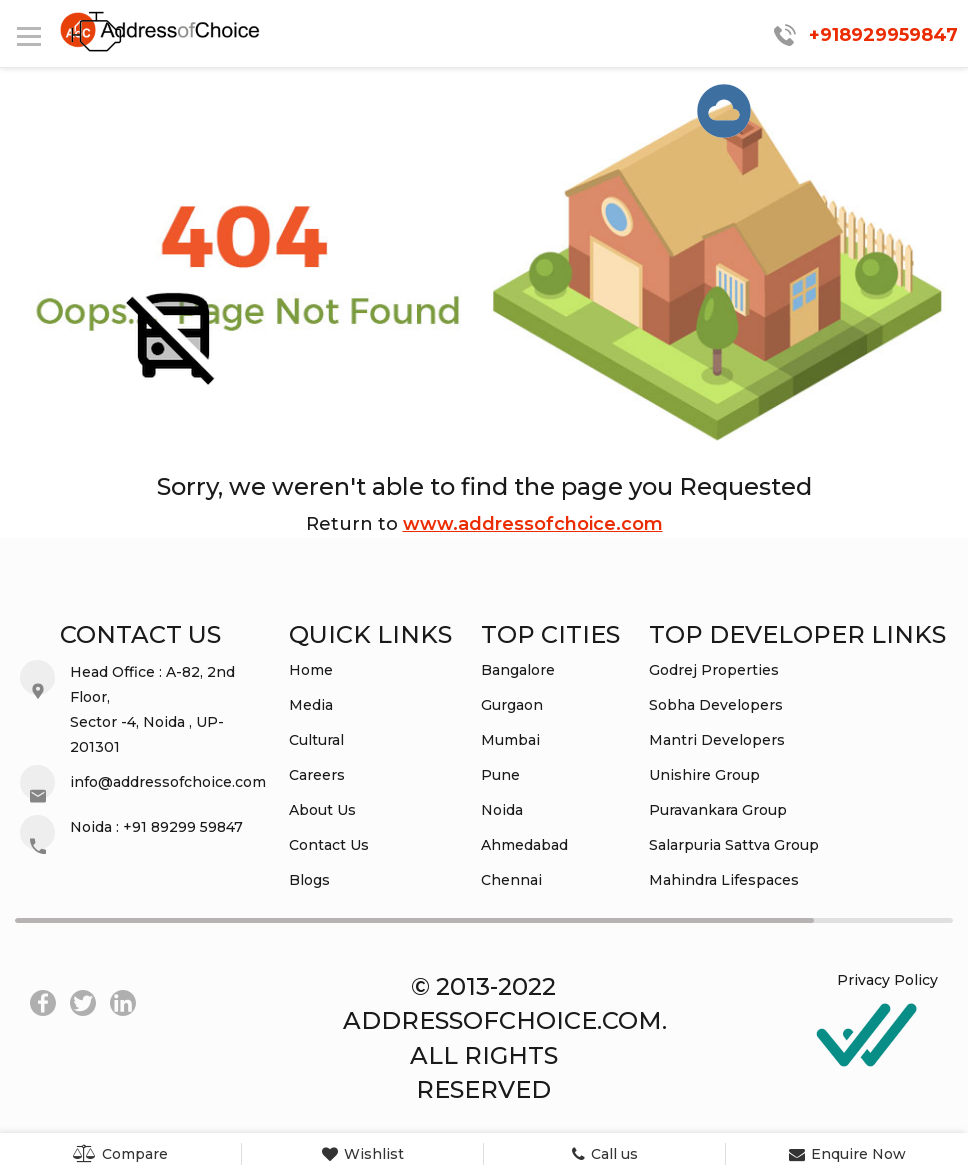 The height and width of the screenshot is (1175, 968). What do you see at coordinates (173, 337) in the screenshot?
I see `indicates transfers are not available at this stop` at bounding box center [173, 337].